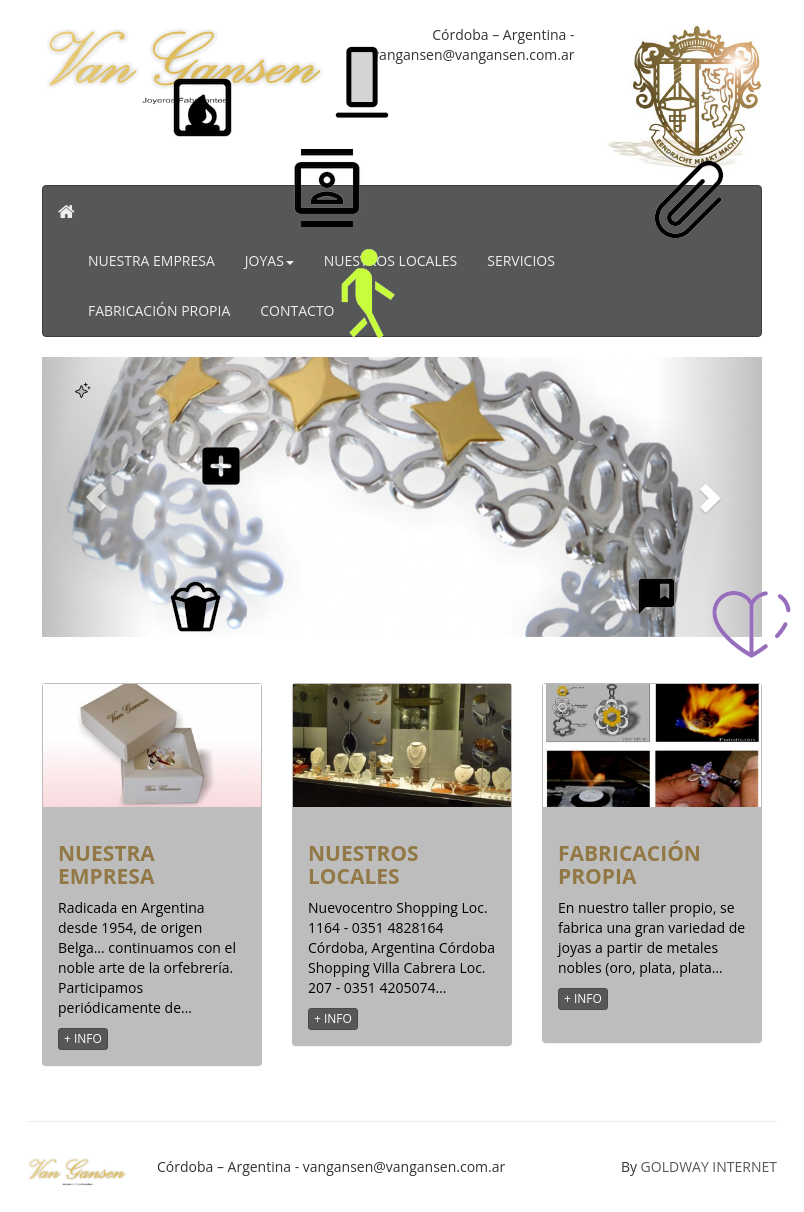 This screenshot has width=804, height=1212. Describe the element at coordinates (362, 81) in the screenshot. I see `align object to bottom edge` at that location.